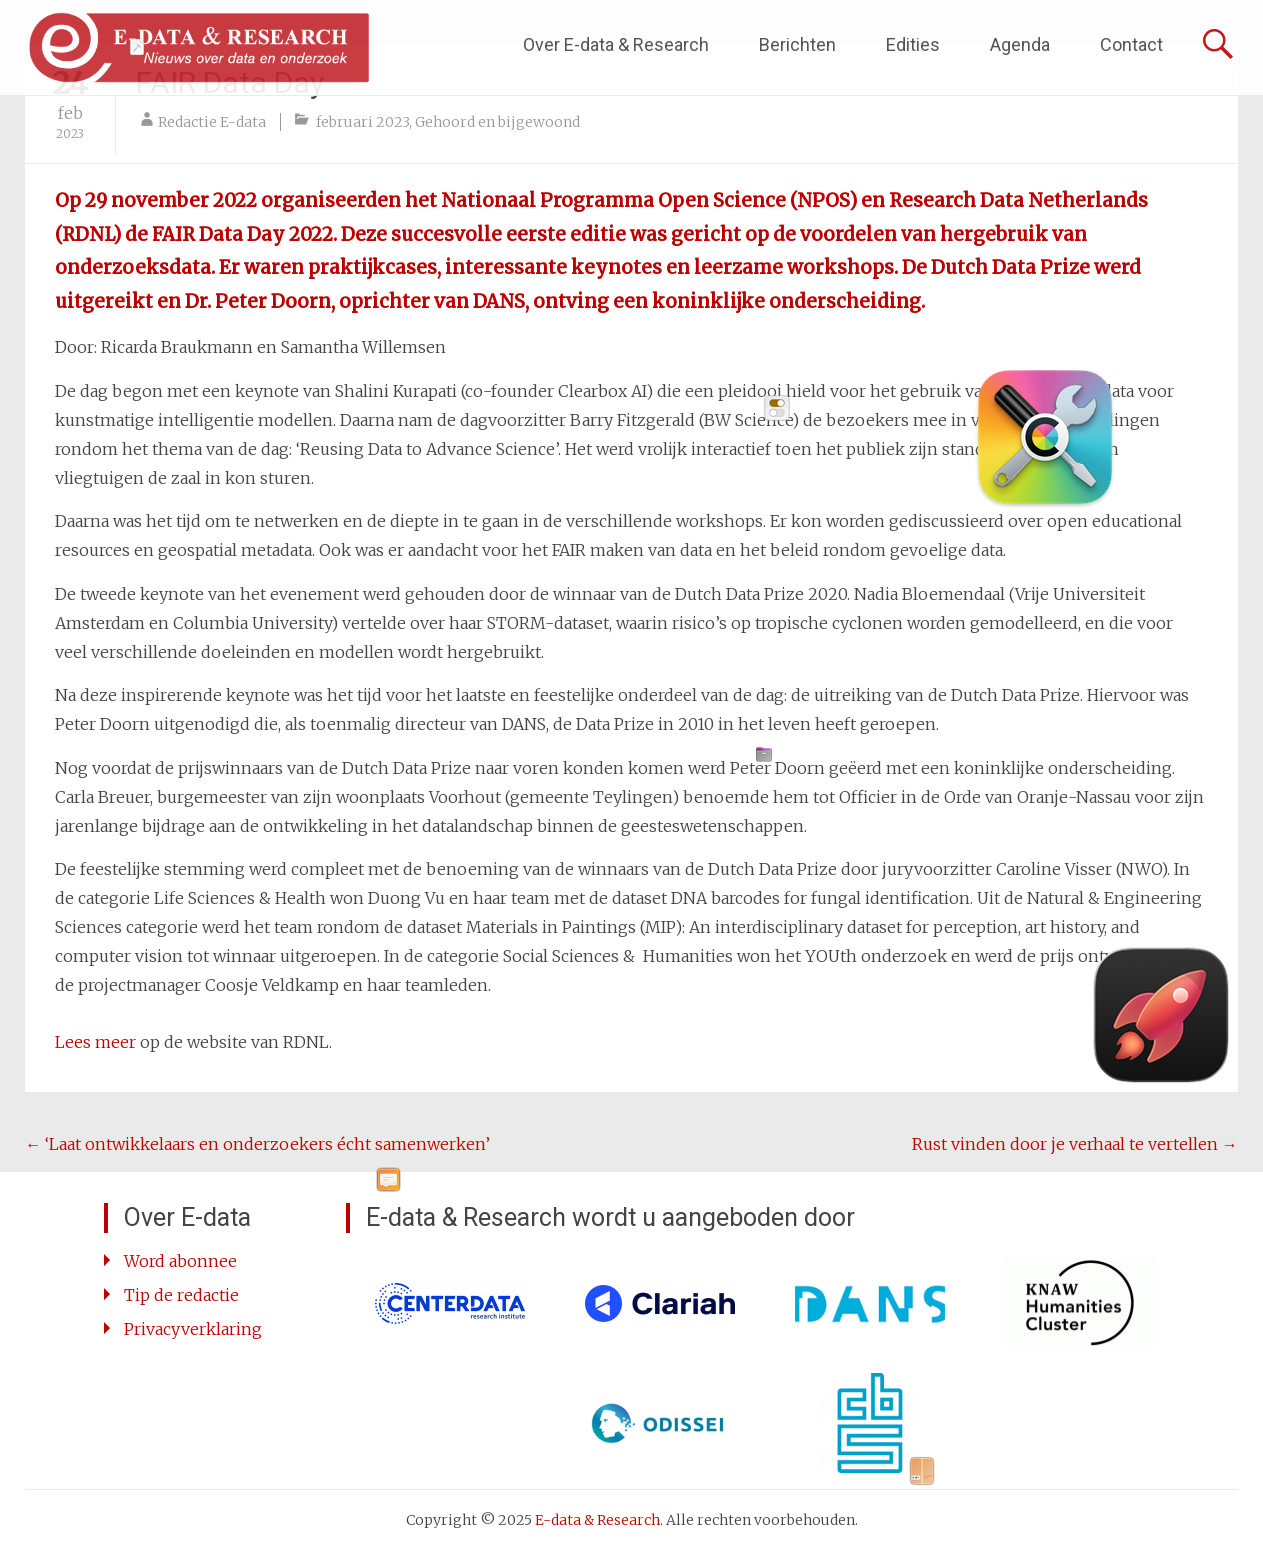 The image size is (1263, 1551). Describe the element at coordinates (388, 1179) in the screenshot. I see `open empathy messaging app` at that location.